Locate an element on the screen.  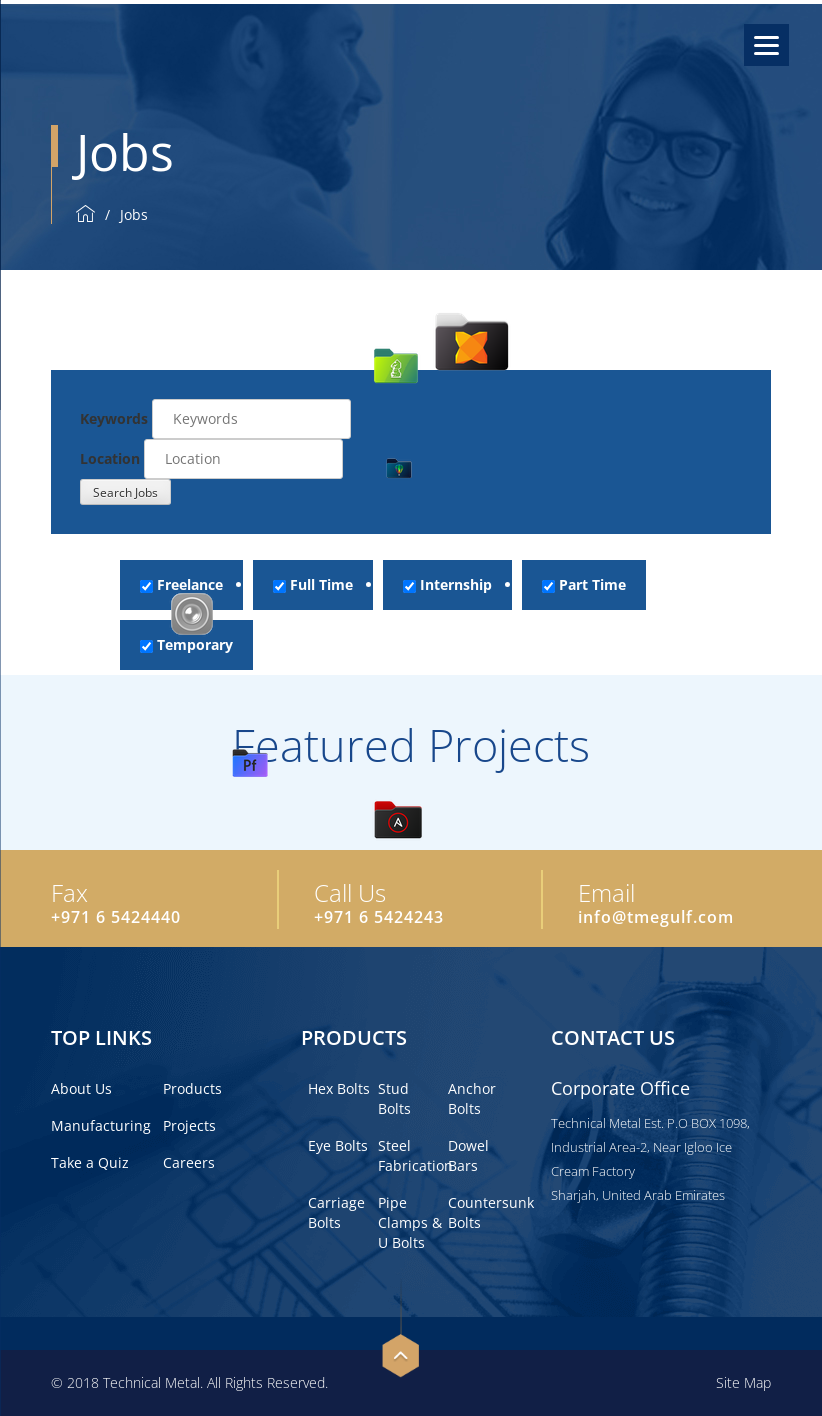
open Adobe Portfolio project folder is located at coordinates (250, 764).